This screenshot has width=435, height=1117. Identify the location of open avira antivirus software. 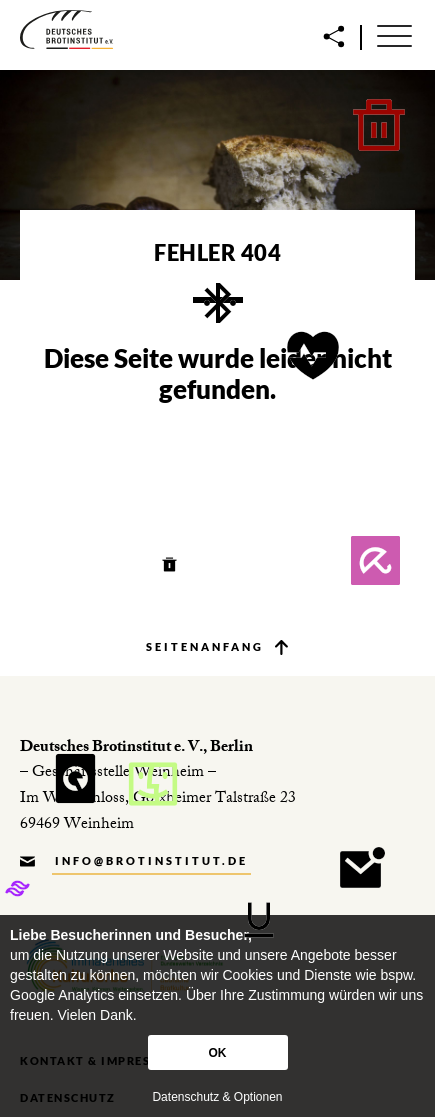
(375, 560).